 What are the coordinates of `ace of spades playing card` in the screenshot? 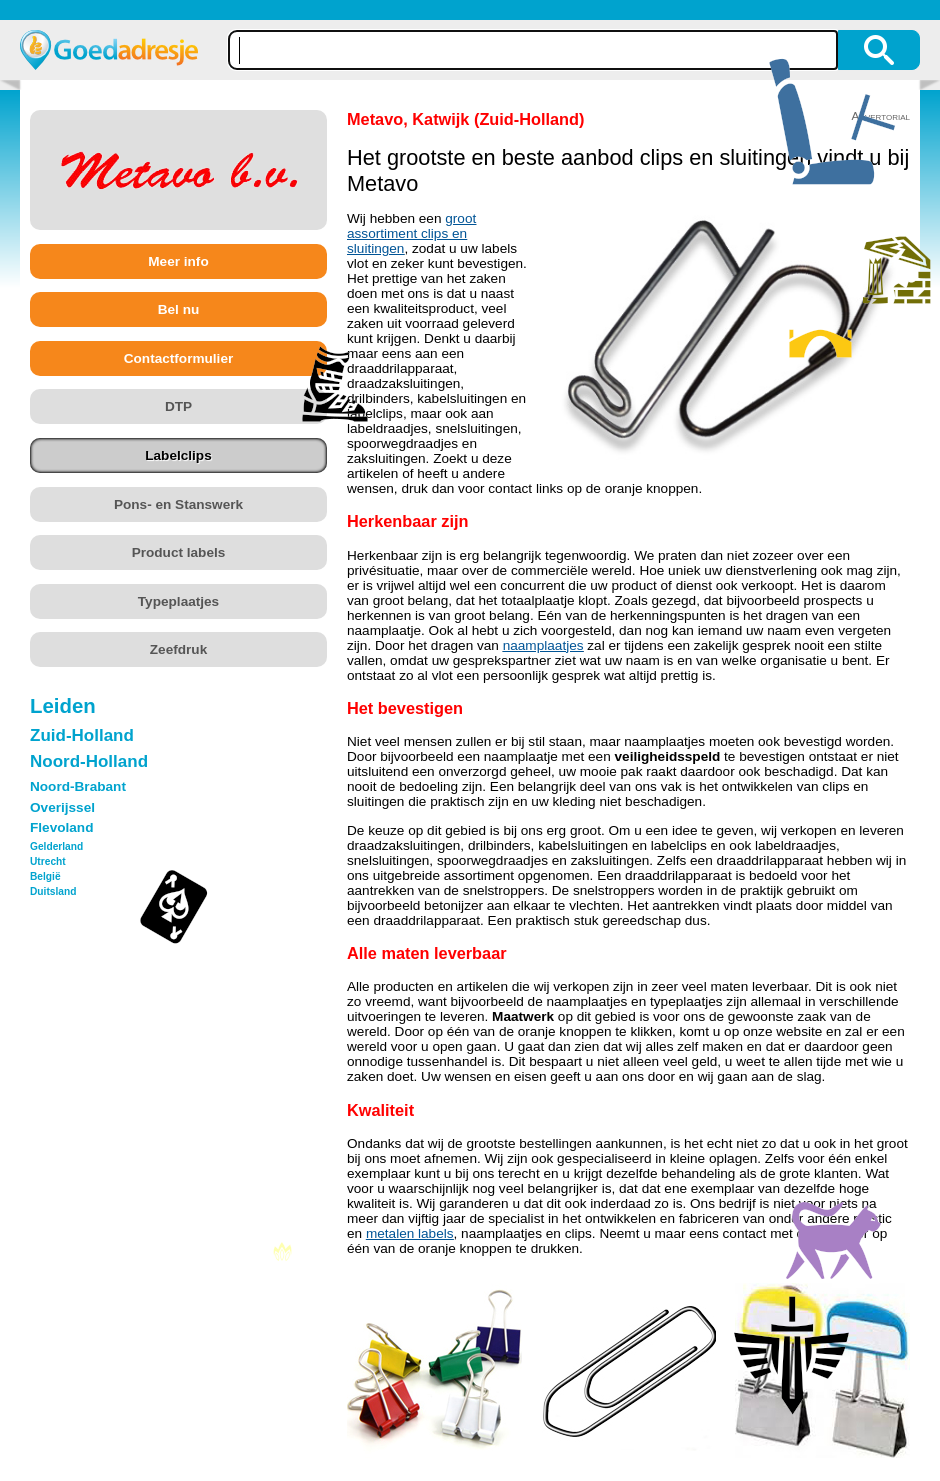 It's located at (173, 906).